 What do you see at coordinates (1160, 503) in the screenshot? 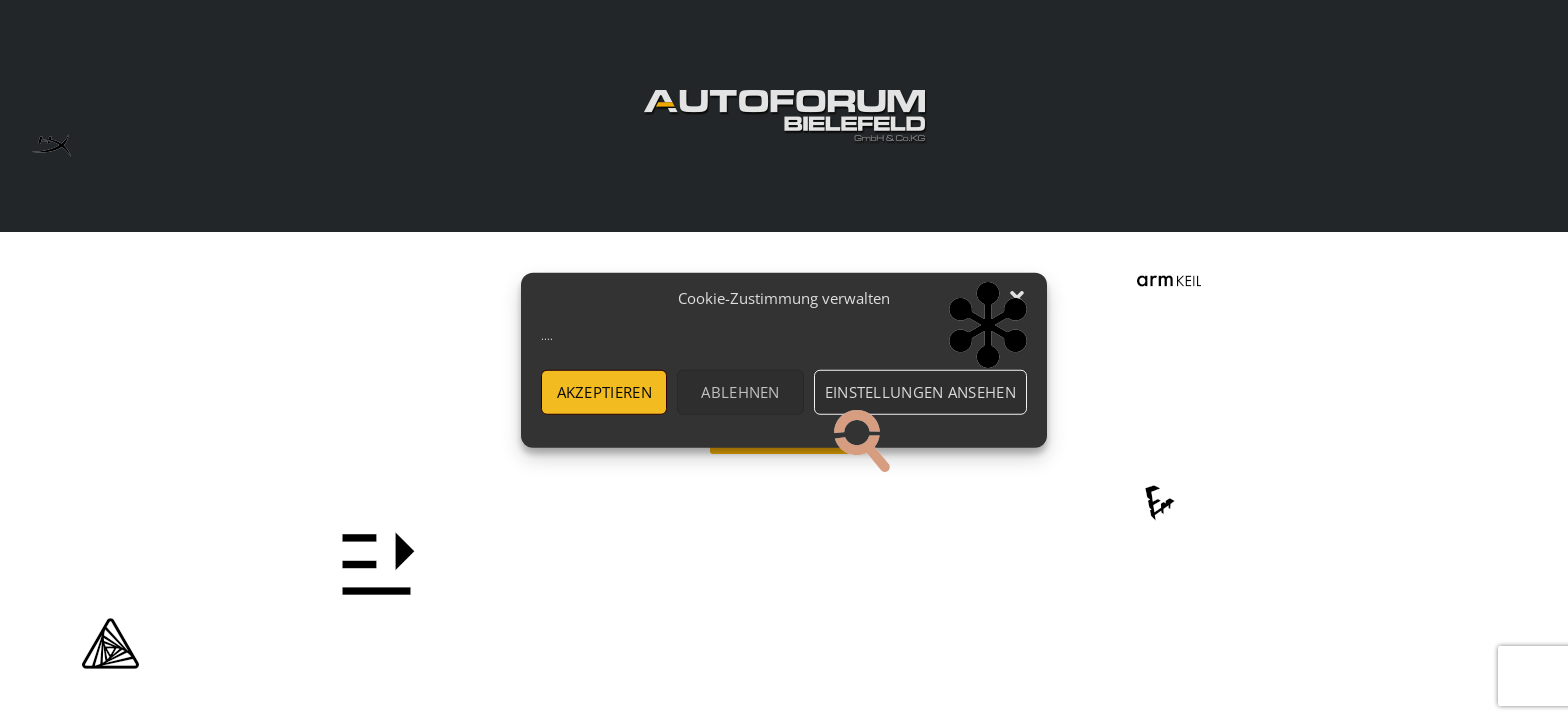
I see `linode cloud hosting service logo` at bounding box center [1160, 503].